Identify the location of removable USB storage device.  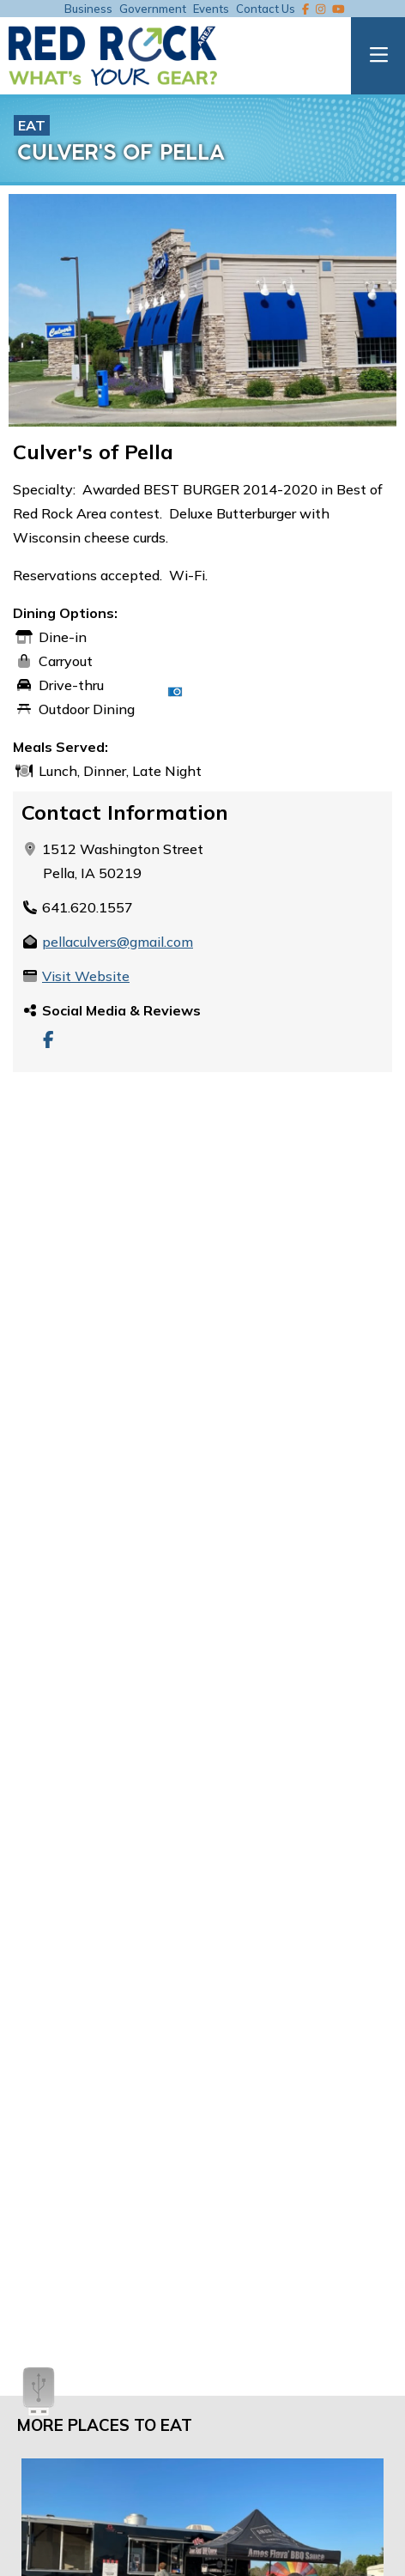
(39, 2391).